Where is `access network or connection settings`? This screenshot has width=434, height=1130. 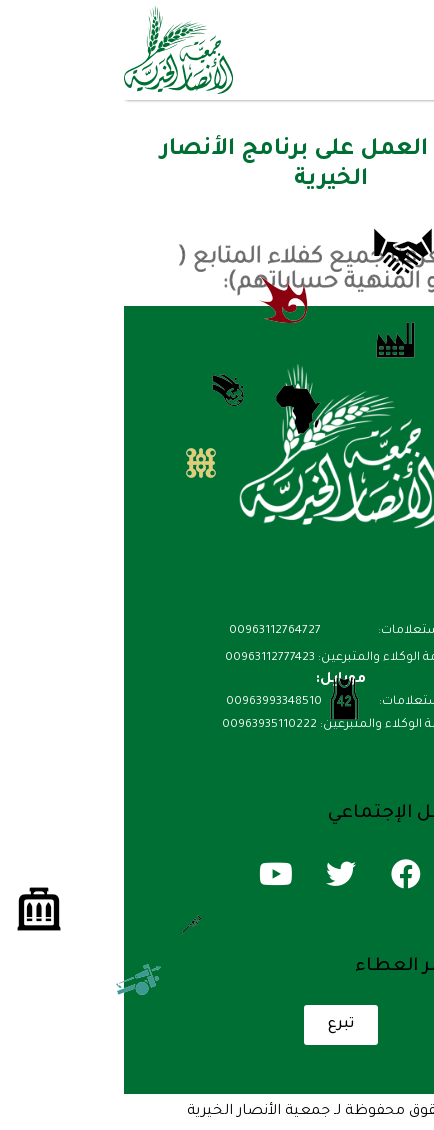 access network or connection settings is located at coordinates (201, 463).